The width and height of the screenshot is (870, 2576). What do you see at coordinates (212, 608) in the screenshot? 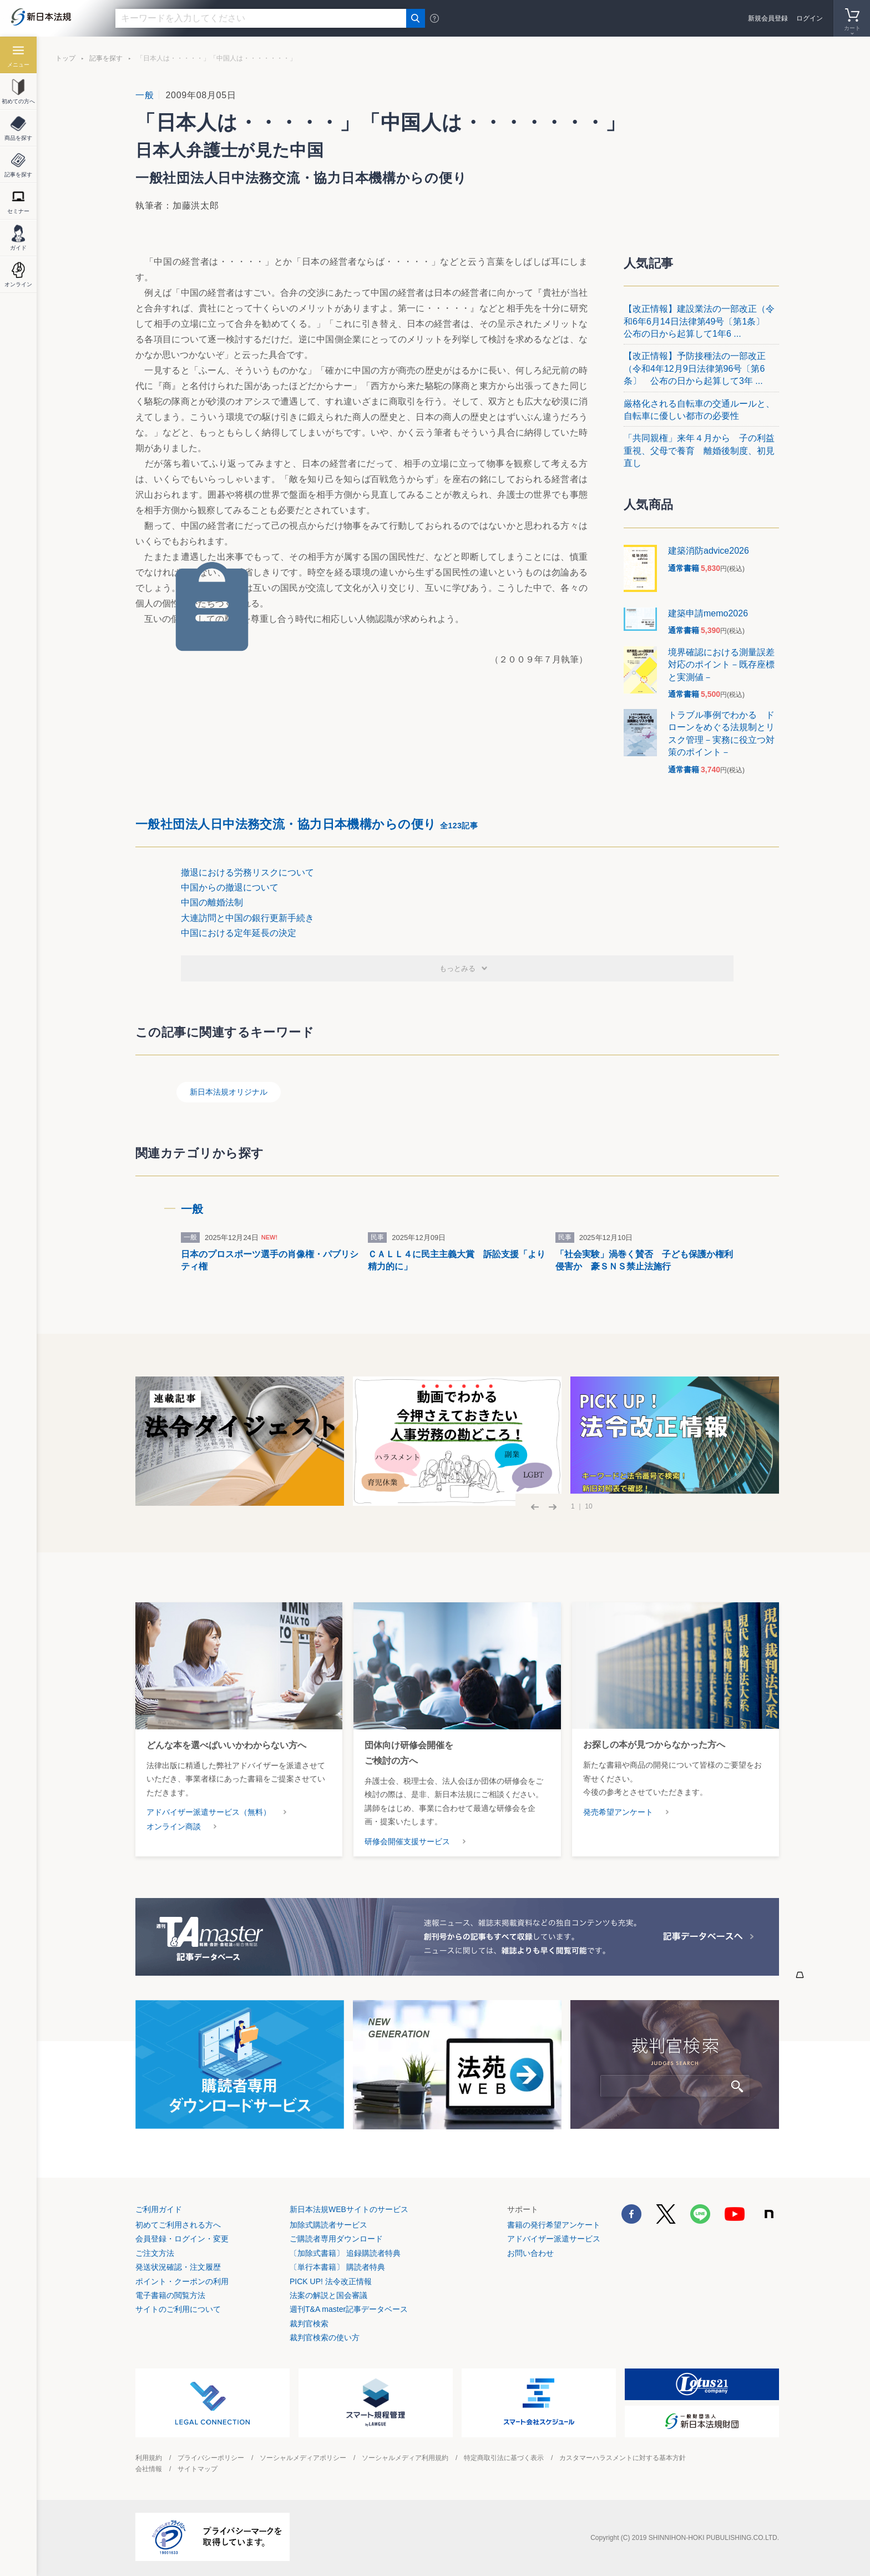
I see `view clipboard contents` at bounding box center [212, 608].